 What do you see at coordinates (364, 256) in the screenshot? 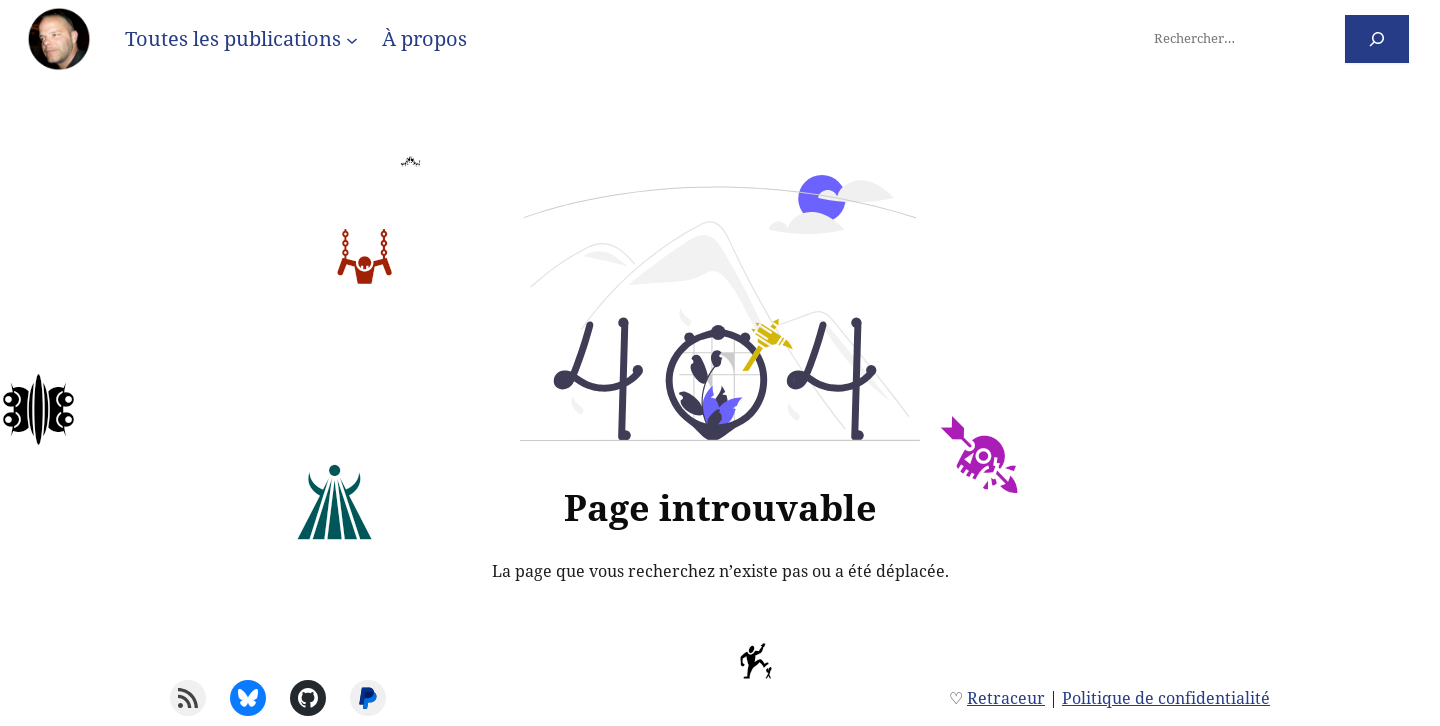
I see `indicates a captured or restrained character status` at bounding box center [364, 256].